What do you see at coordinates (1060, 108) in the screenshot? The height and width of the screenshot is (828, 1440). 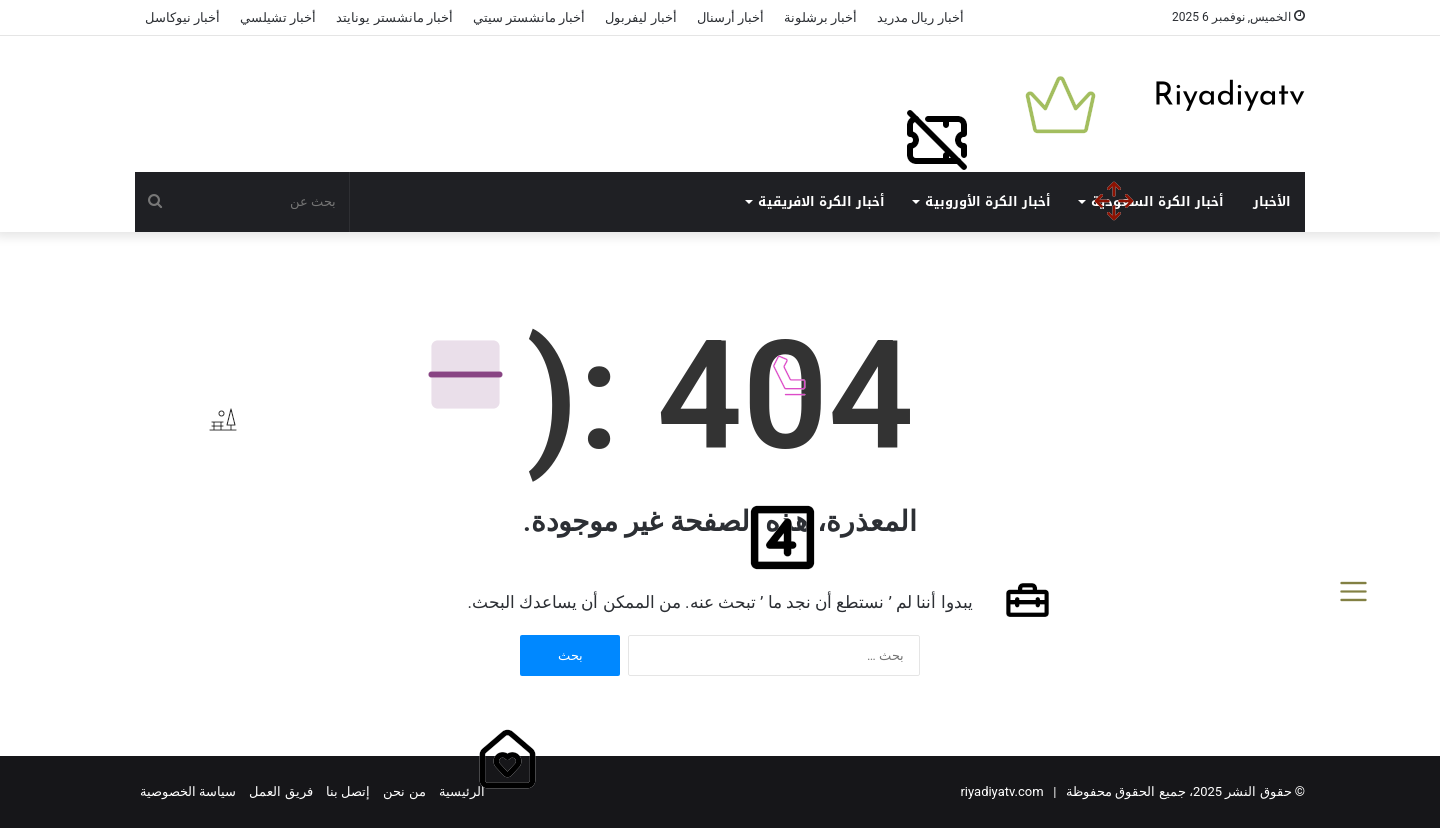 I see `indicates premium or VIP status` at bounding box center [1060, 108].